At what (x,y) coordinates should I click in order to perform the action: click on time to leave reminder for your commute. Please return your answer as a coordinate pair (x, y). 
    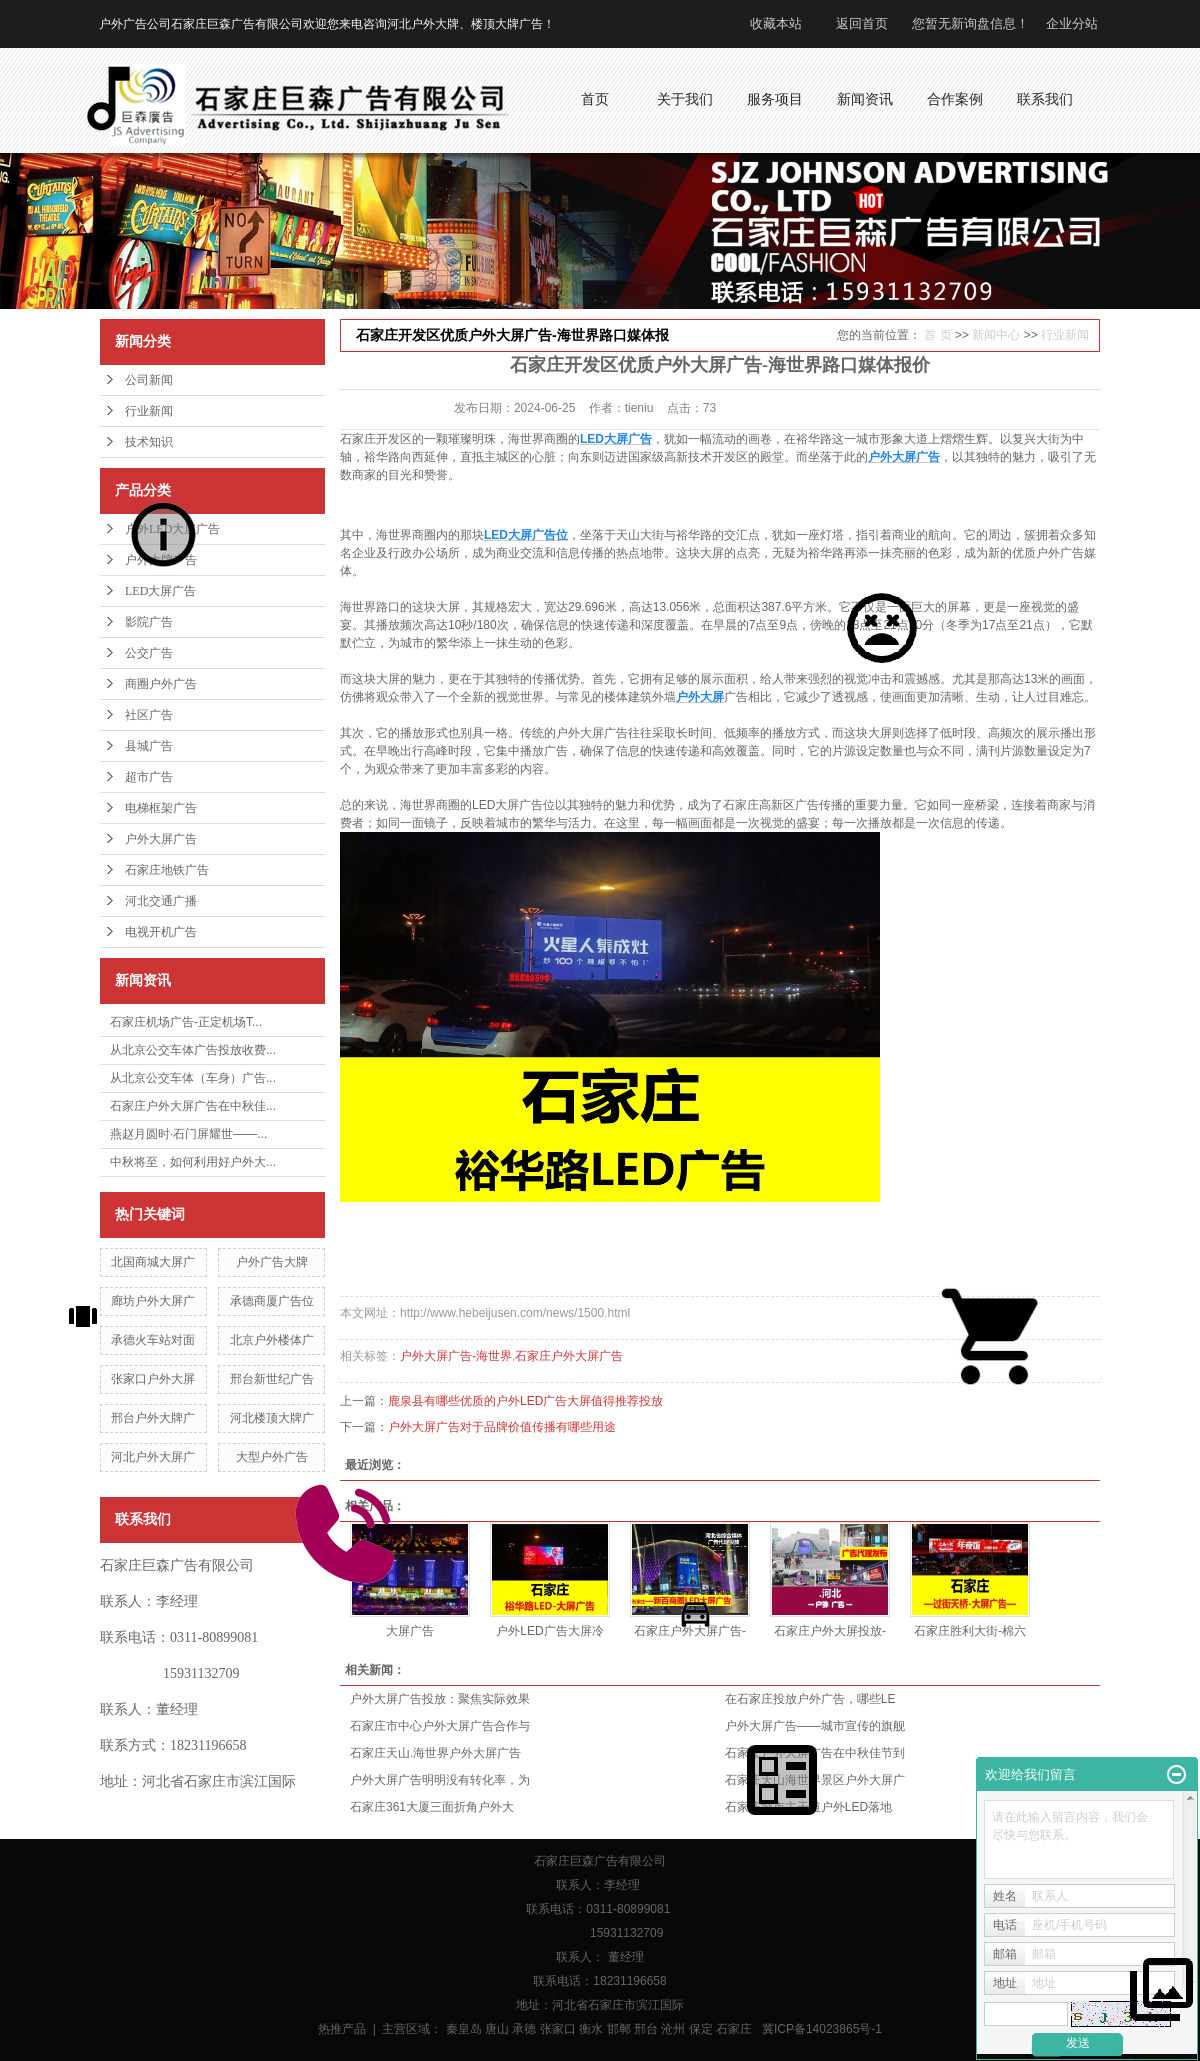
    Looking at the image, I should click on (695, 1614).